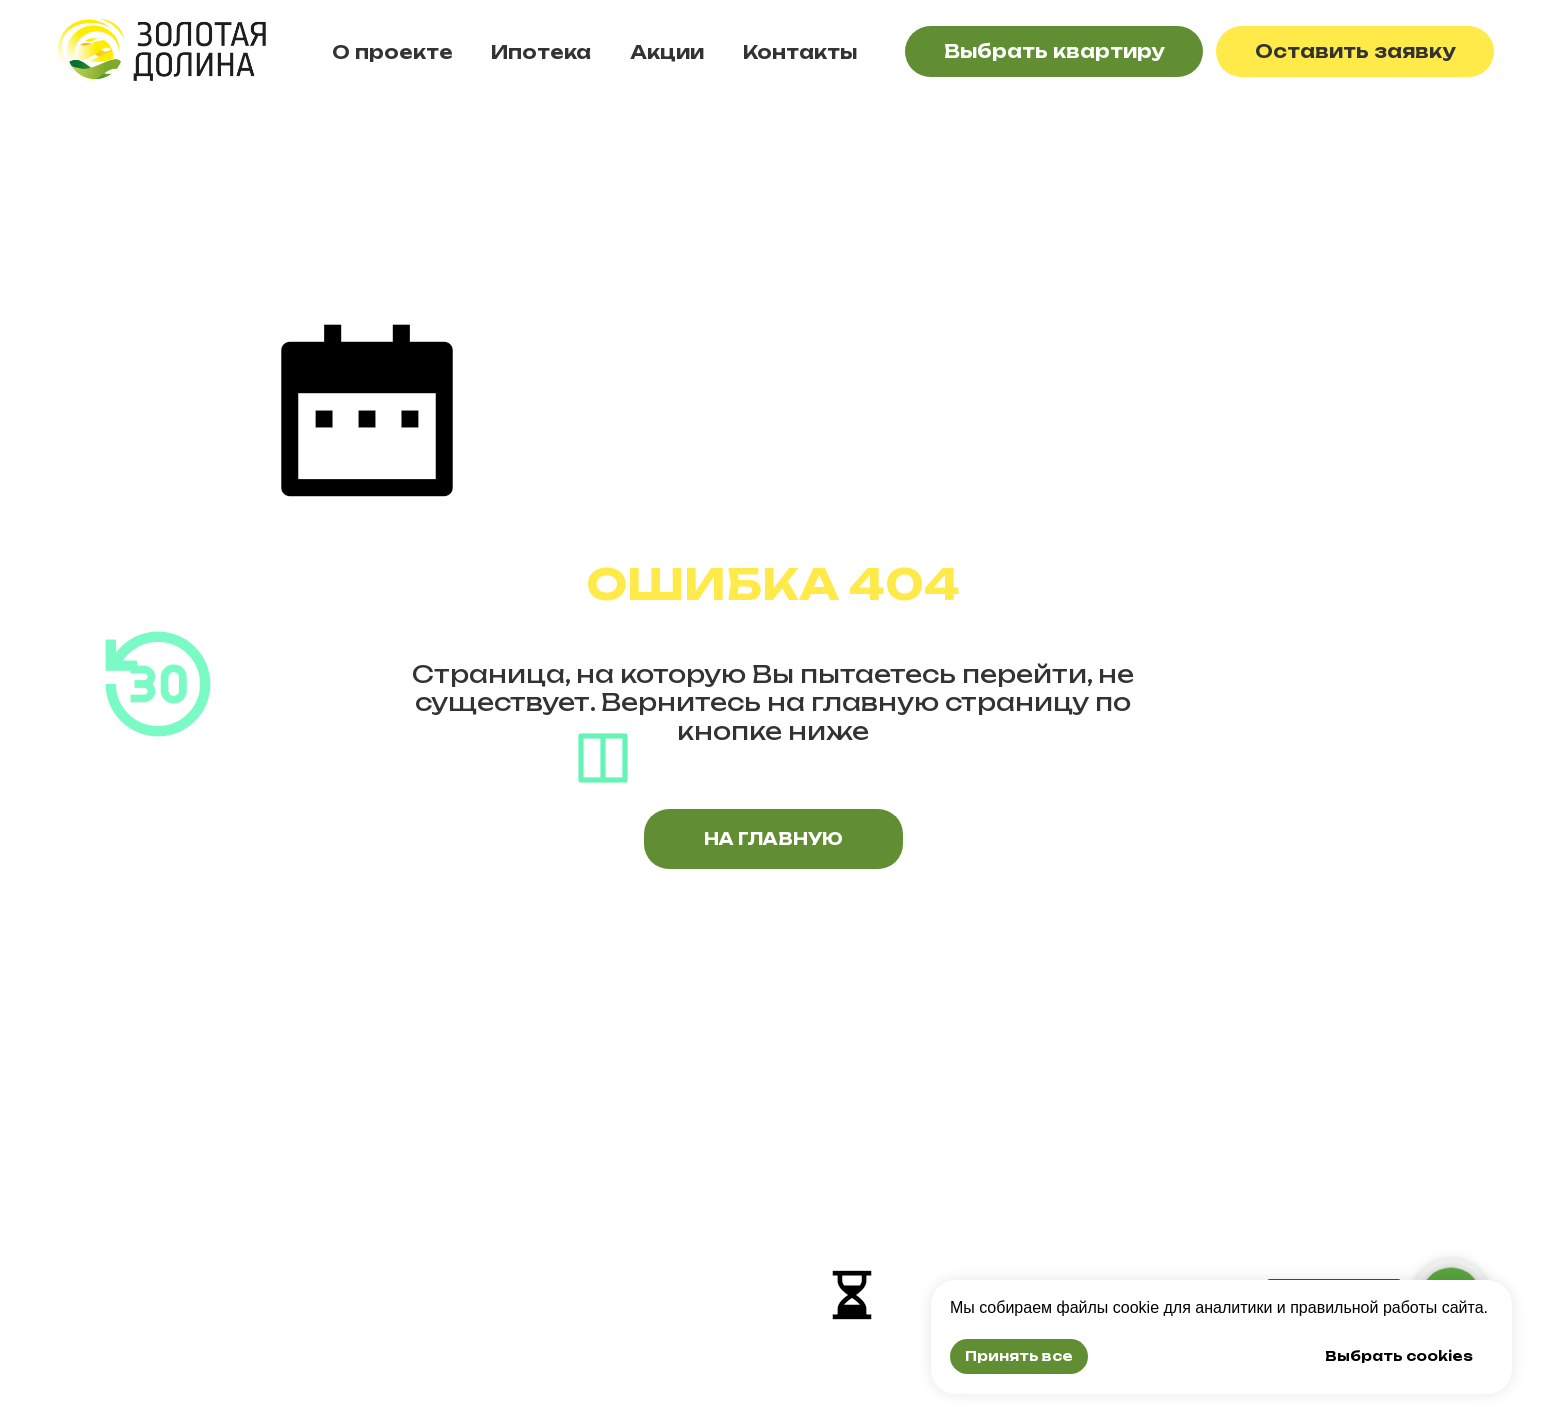 The height and width of the screenshot is (1428, 1546). I want to click on switch to two-column layout view, so click(603, 758).